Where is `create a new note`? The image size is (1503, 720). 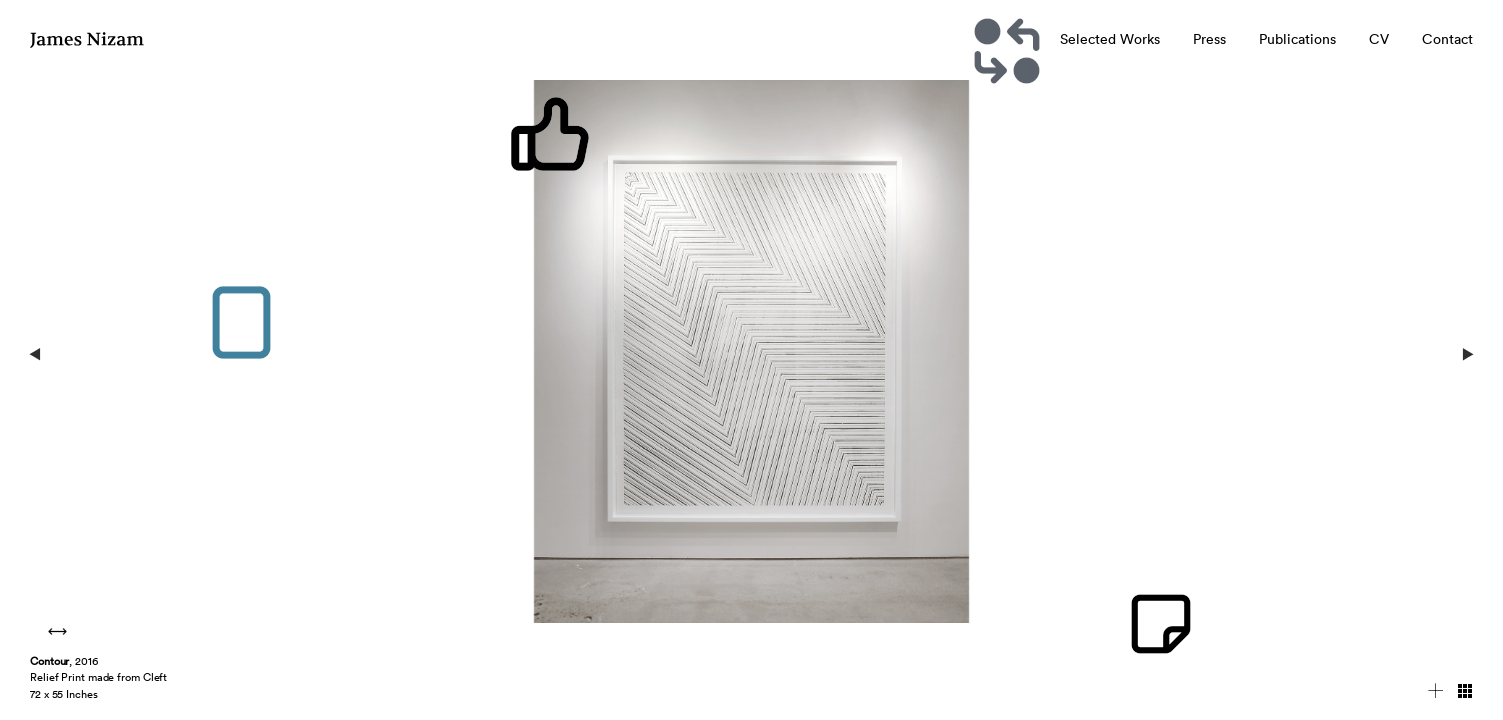
create a new note is located at coordinates (1161, 624).